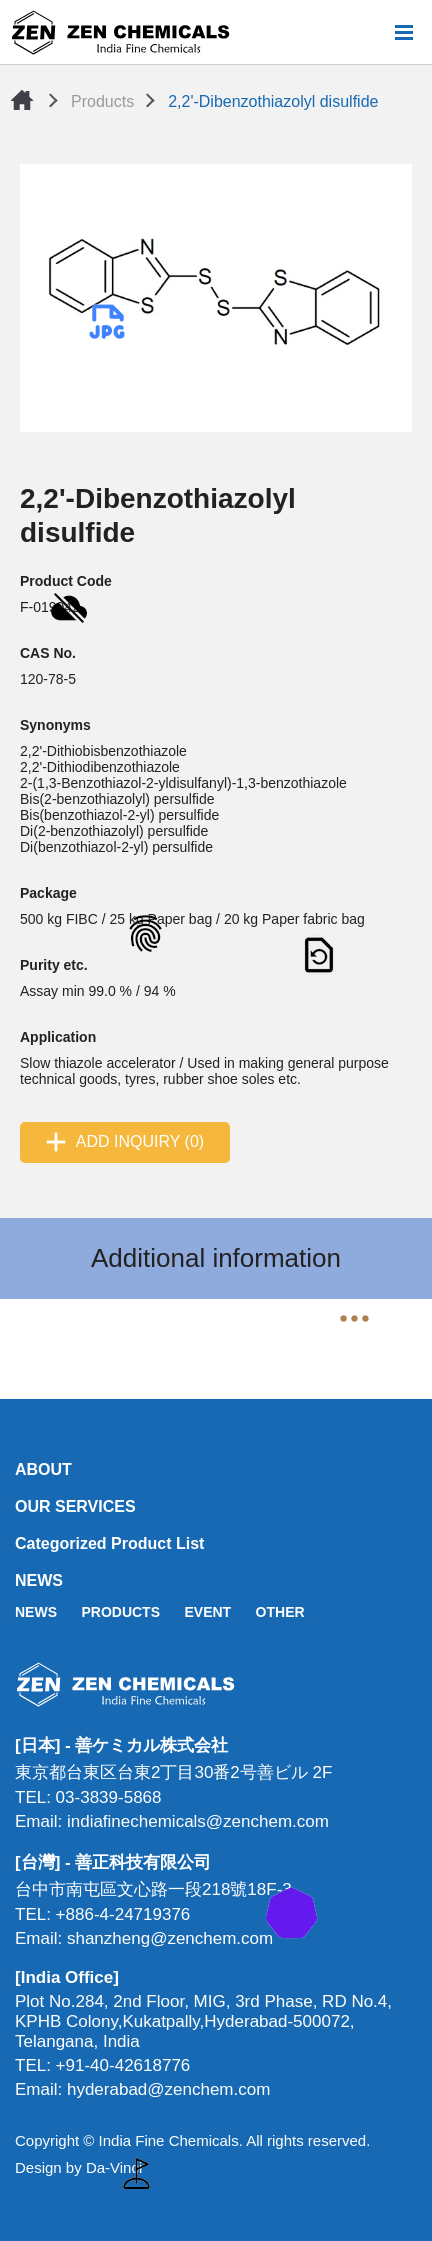 The height and width of the screenshot is (2241, 432). Describe the element at coordinates (291, 1914) in the screenshot. I see `a heptagon shape indicator` at that location.